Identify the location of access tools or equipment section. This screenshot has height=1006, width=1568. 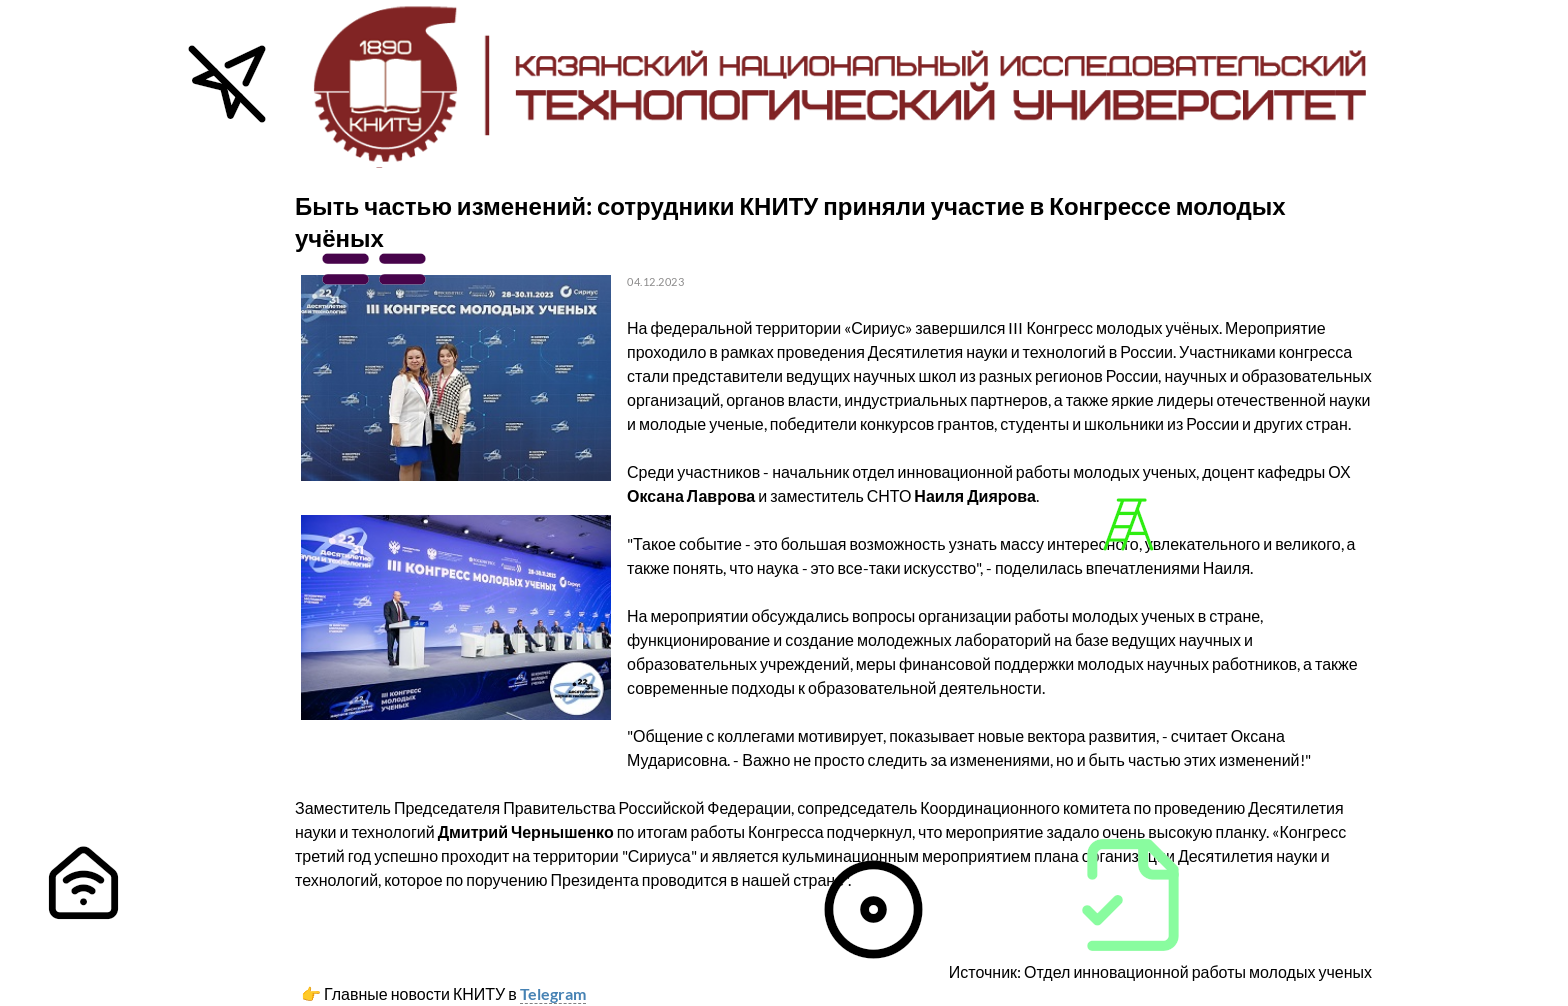
(1129, 524).